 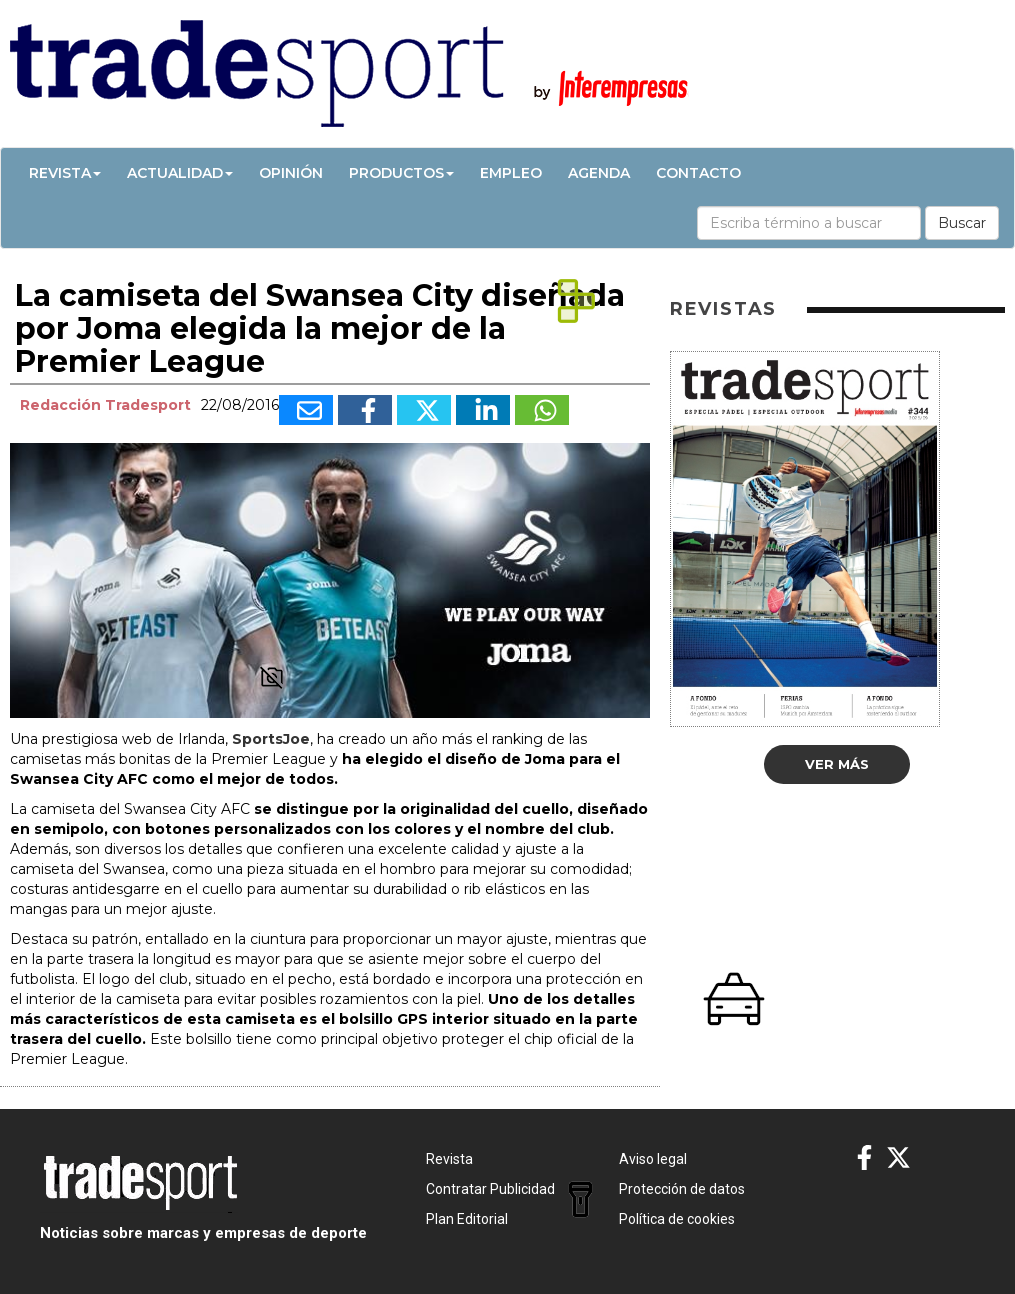 What do you see at coordinates (580, 1199) in the screenshot?
I see `toggle flashlight on or off` at bounding box center [580, 1199].